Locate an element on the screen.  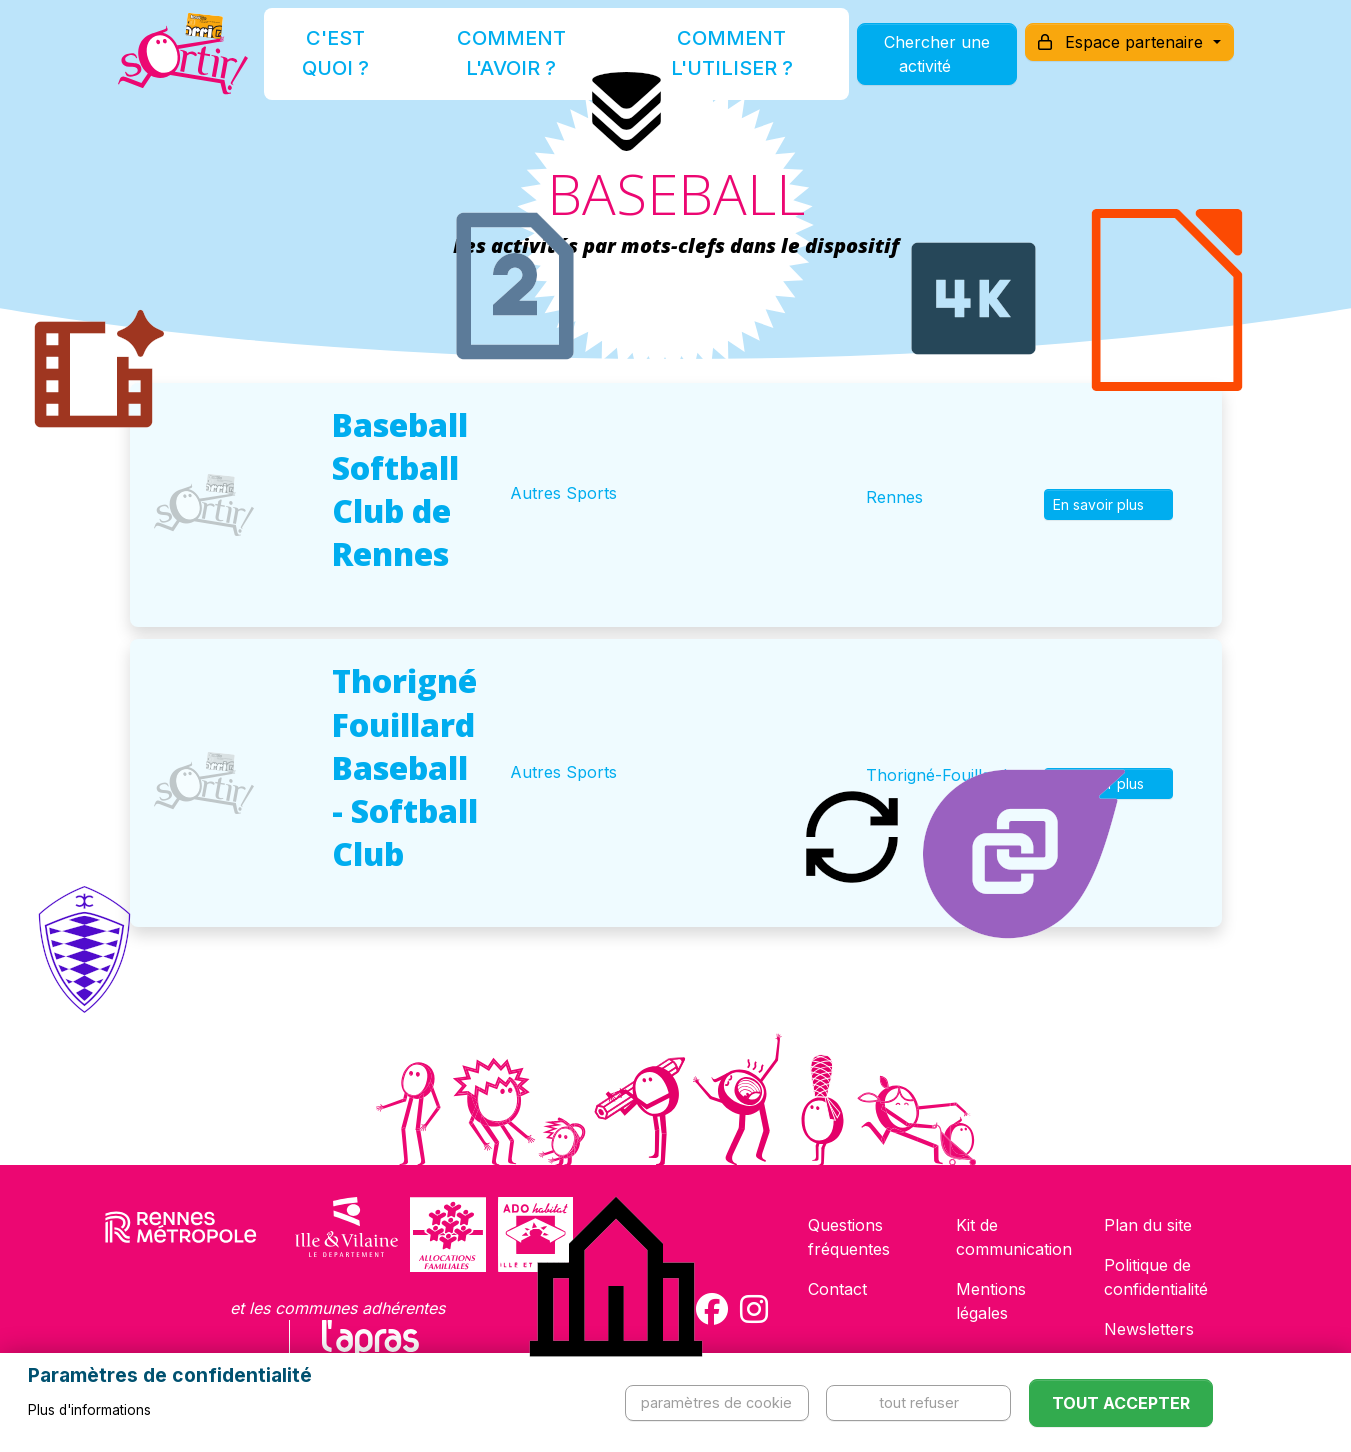
VictoriaMetrics logo is located at coordinates (626, 111).